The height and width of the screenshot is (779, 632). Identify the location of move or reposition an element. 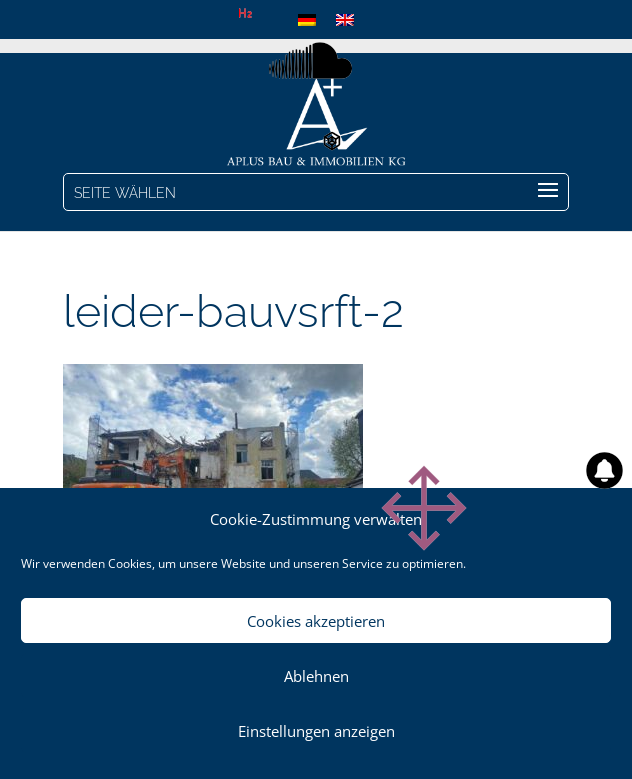
(424, 508).